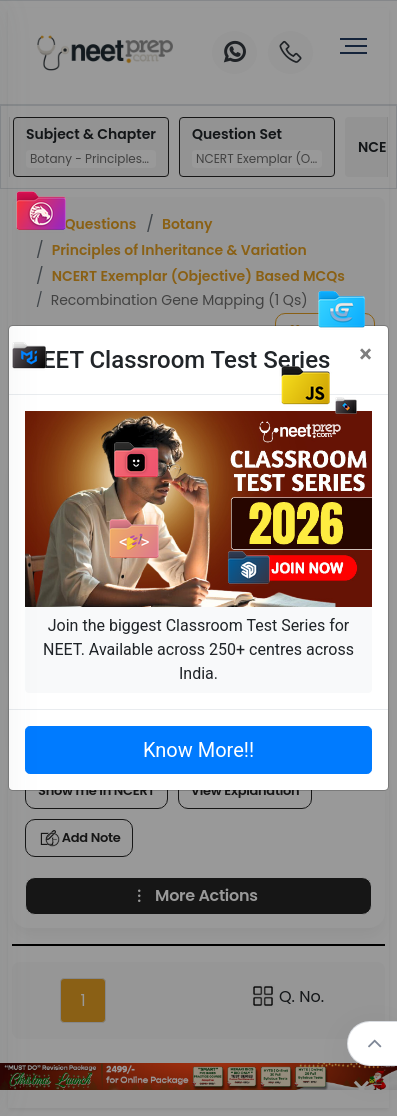 This screenshot has height=1116, width=397. Describe the element at coordinates (346, 406) in the screenshot. I see `folder containing JetBrains Ktor project files` at that location.